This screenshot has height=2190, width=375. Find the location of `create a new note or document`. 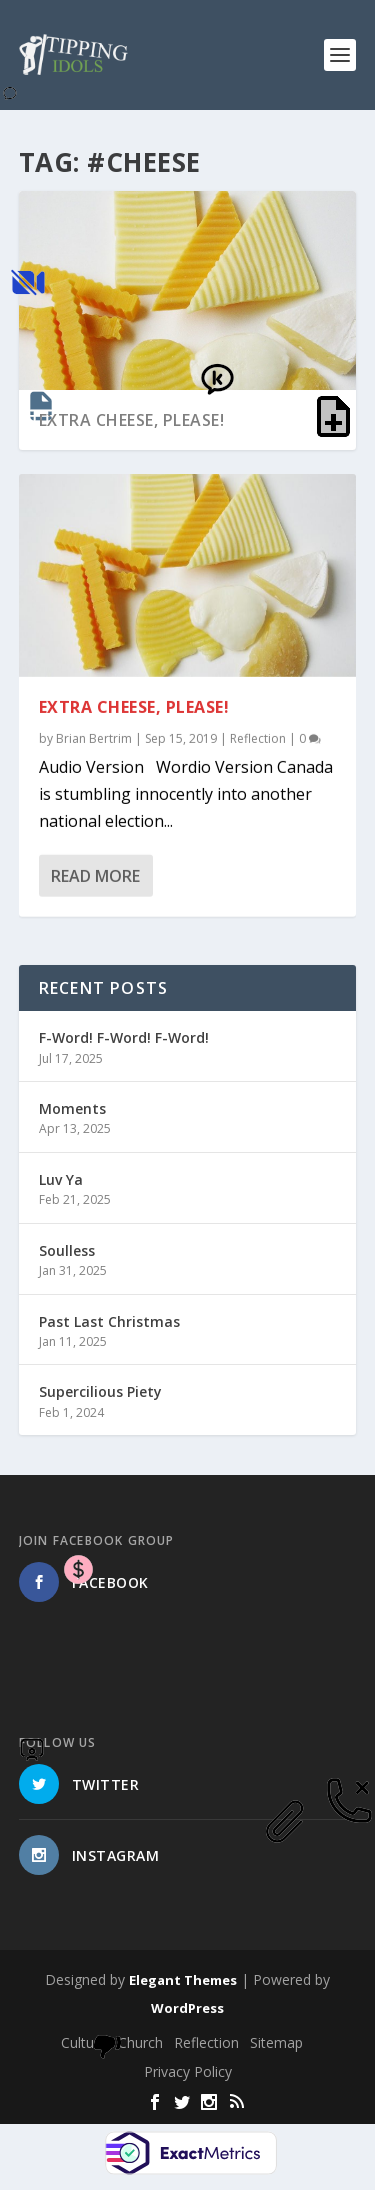

create a new note or document is located at coordinates (333, 416).